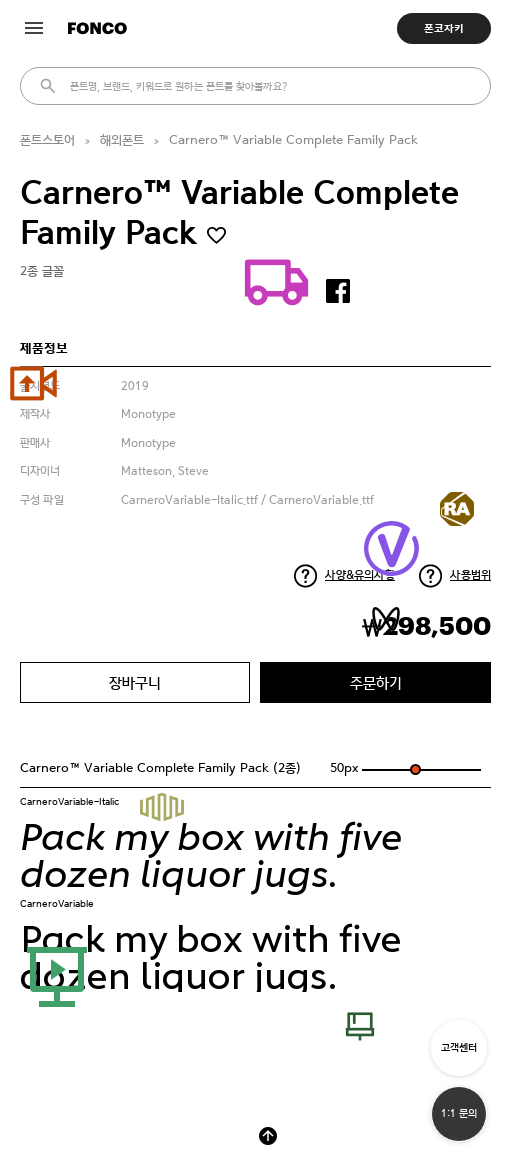 The image size is (511, 1172). I want to click on start a presentation slideshow, so click(57, 977).